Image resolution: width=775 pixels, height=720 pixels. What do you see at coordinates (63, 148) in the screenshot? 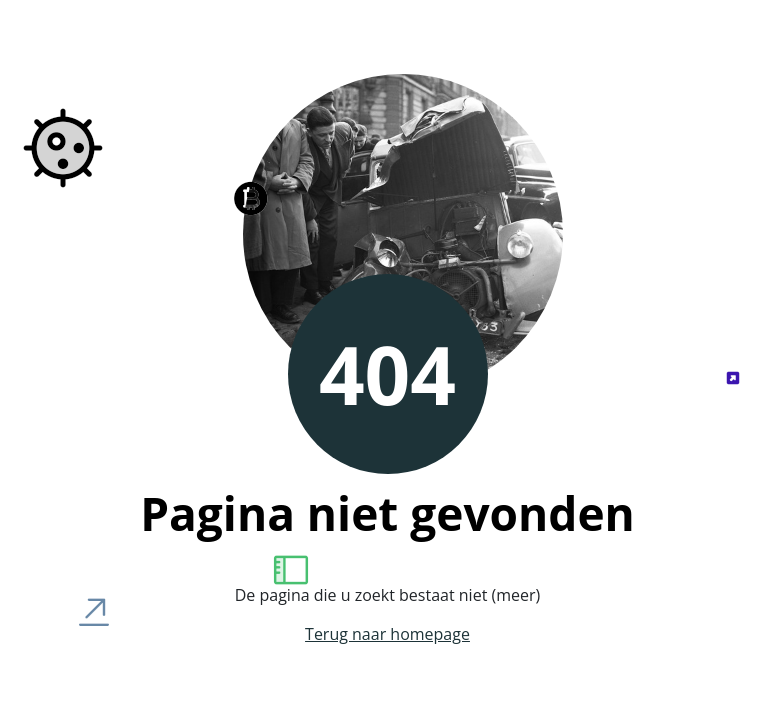
I see `indicates a virus or malware threat detected` at bounding box center [63, 148].